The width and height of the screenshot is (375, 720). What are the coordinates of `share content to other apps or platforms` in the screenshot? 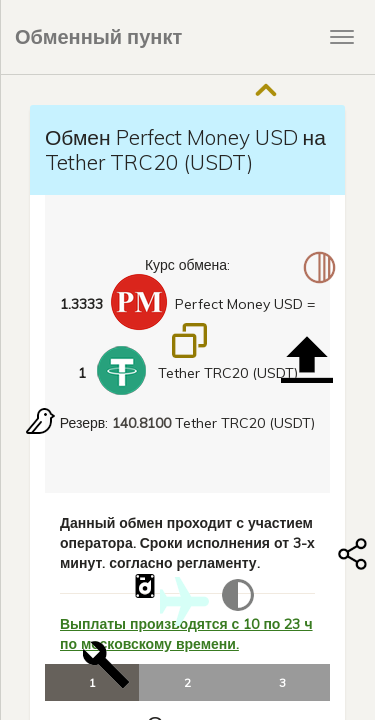 It's located at (354, 554).